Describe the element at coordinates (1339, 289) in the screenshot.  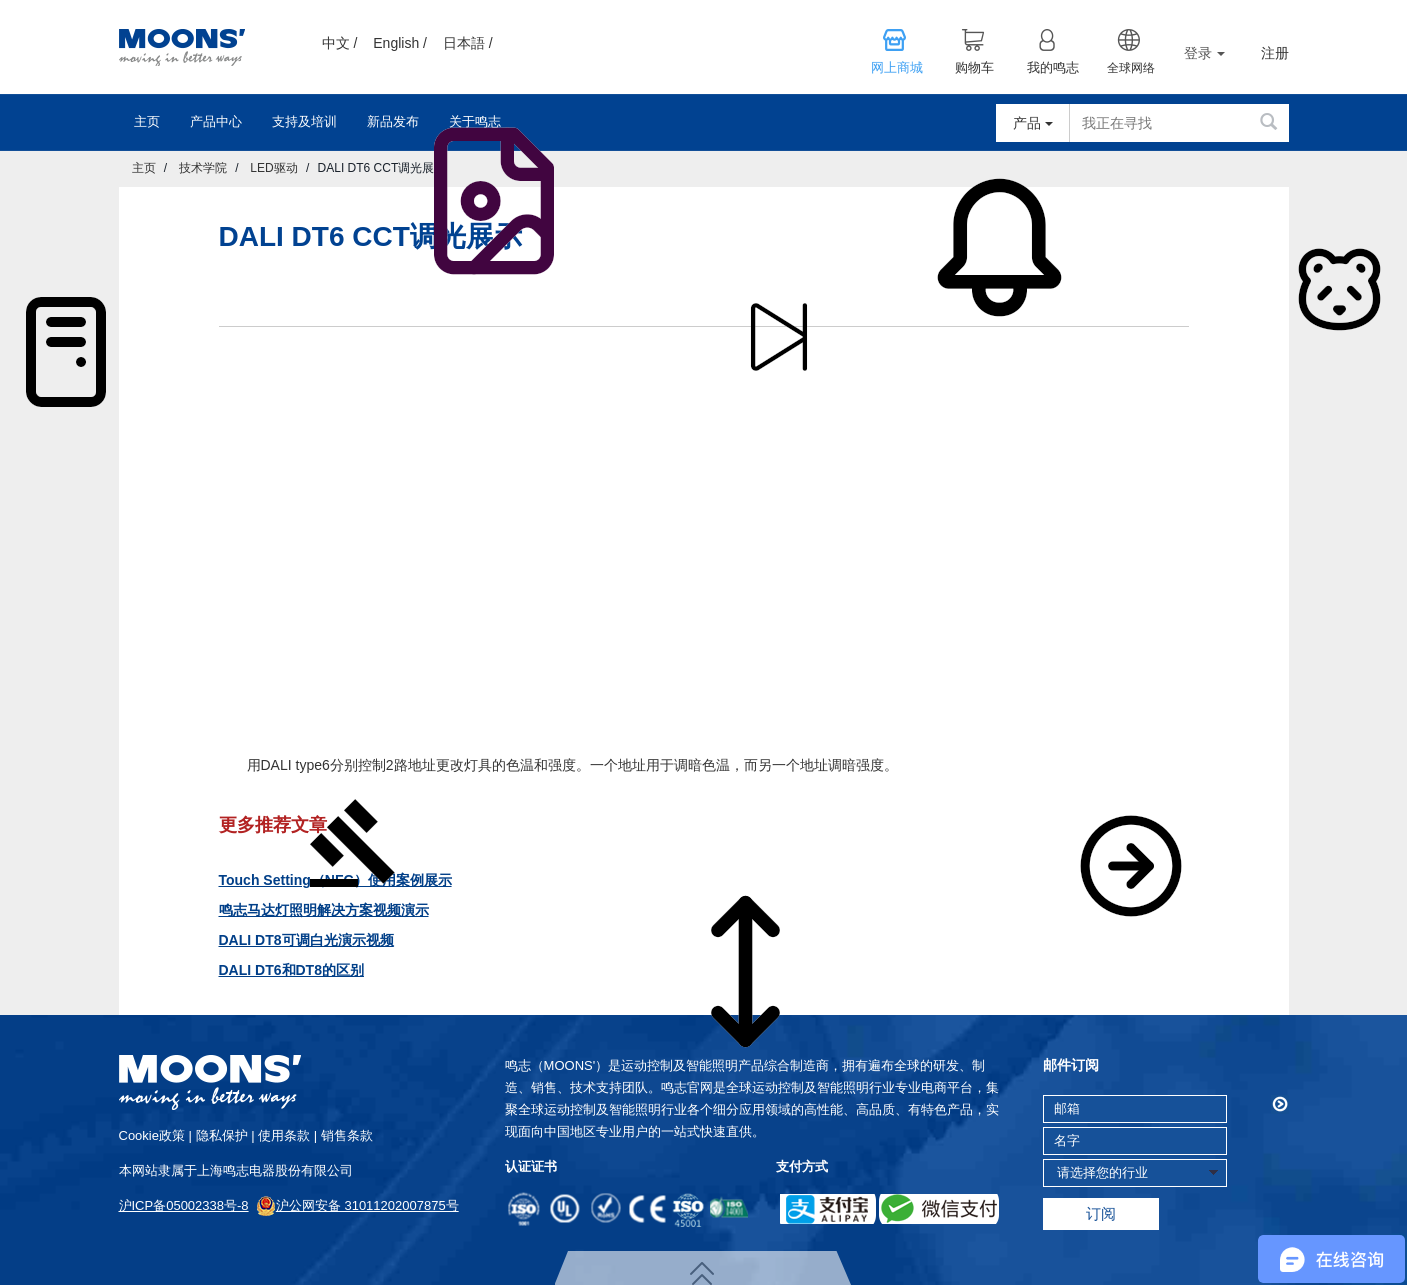
I see `access panda or animal-themed content` at that location.